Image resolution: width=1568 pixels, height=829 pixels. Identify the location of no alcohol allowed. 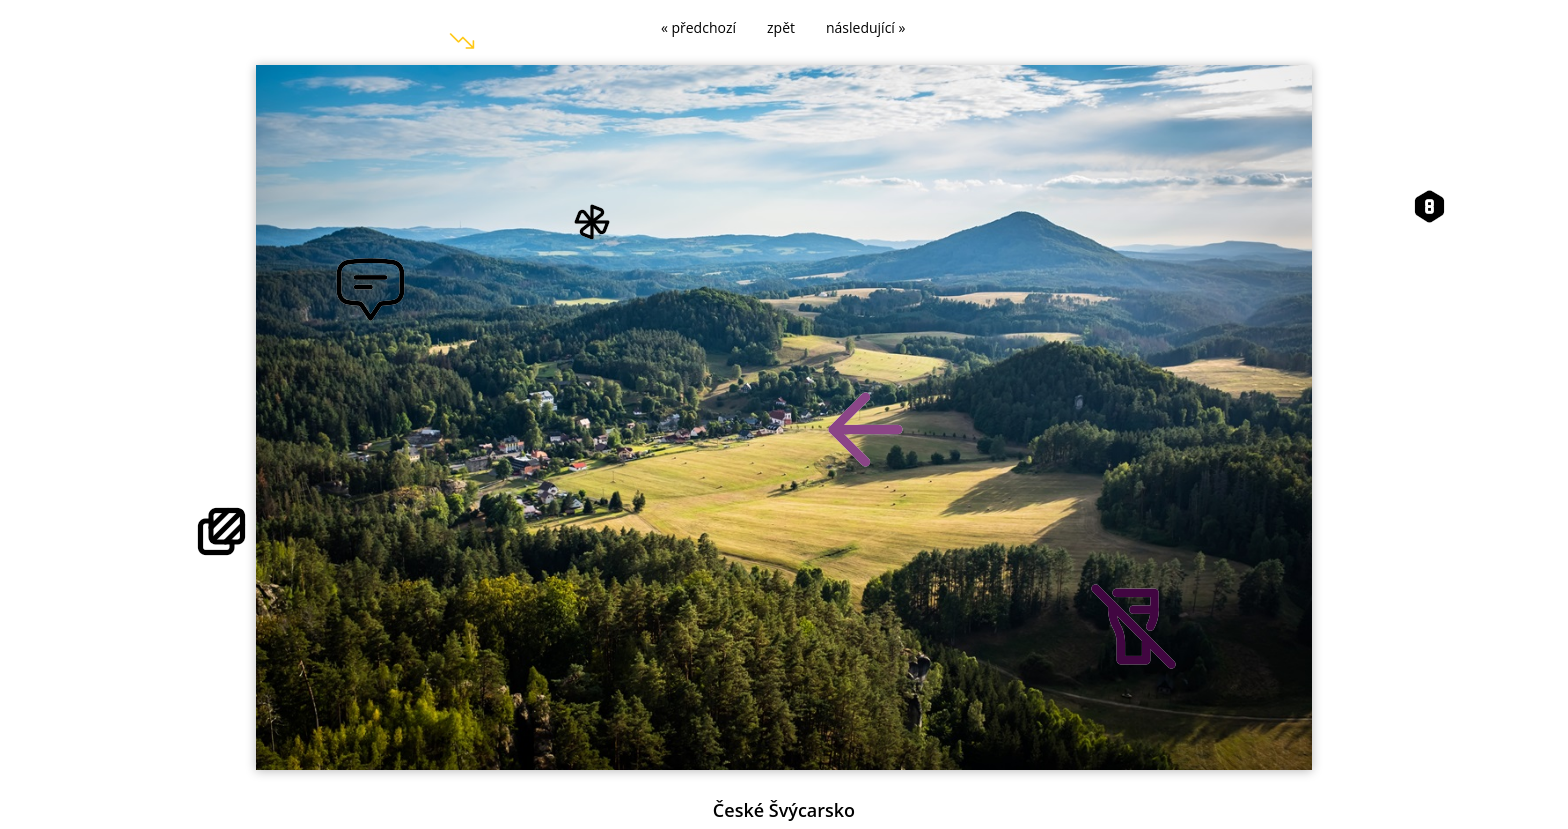
(1133, 626).